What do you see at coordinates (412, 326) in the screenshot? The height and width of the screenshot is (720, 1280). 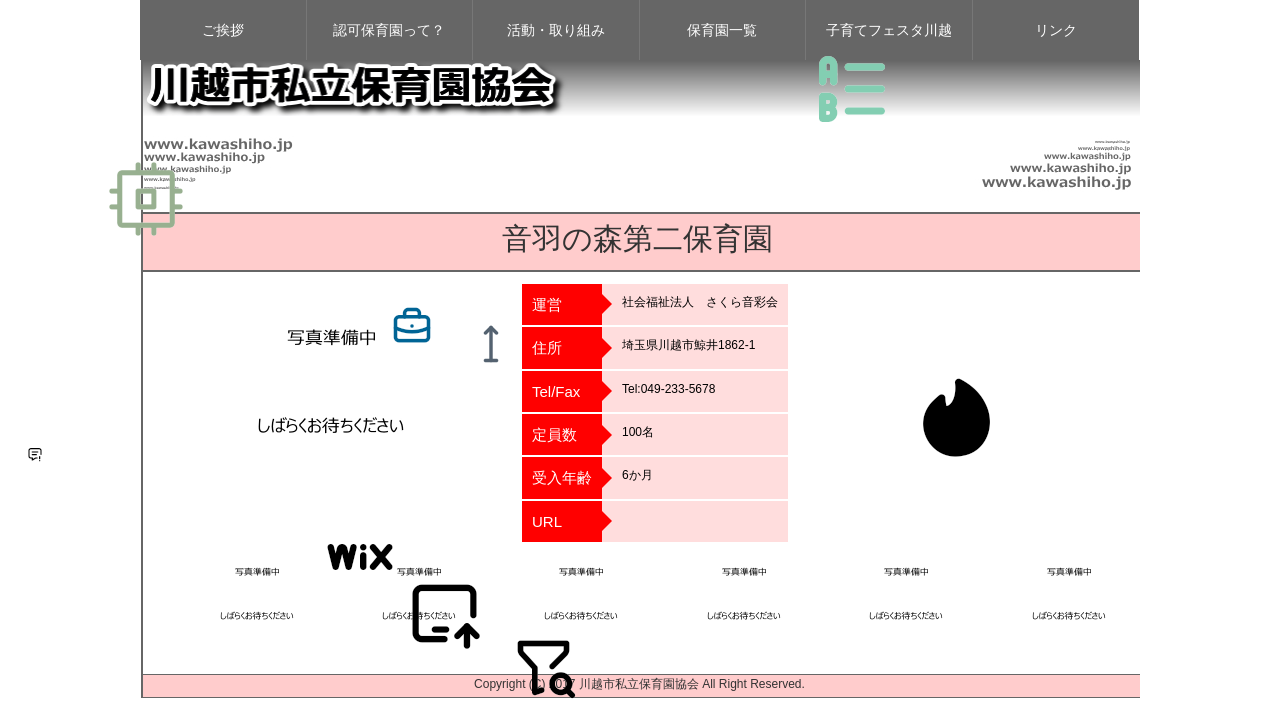 I see `access work or business-related content` at bounding box center [412, 326].